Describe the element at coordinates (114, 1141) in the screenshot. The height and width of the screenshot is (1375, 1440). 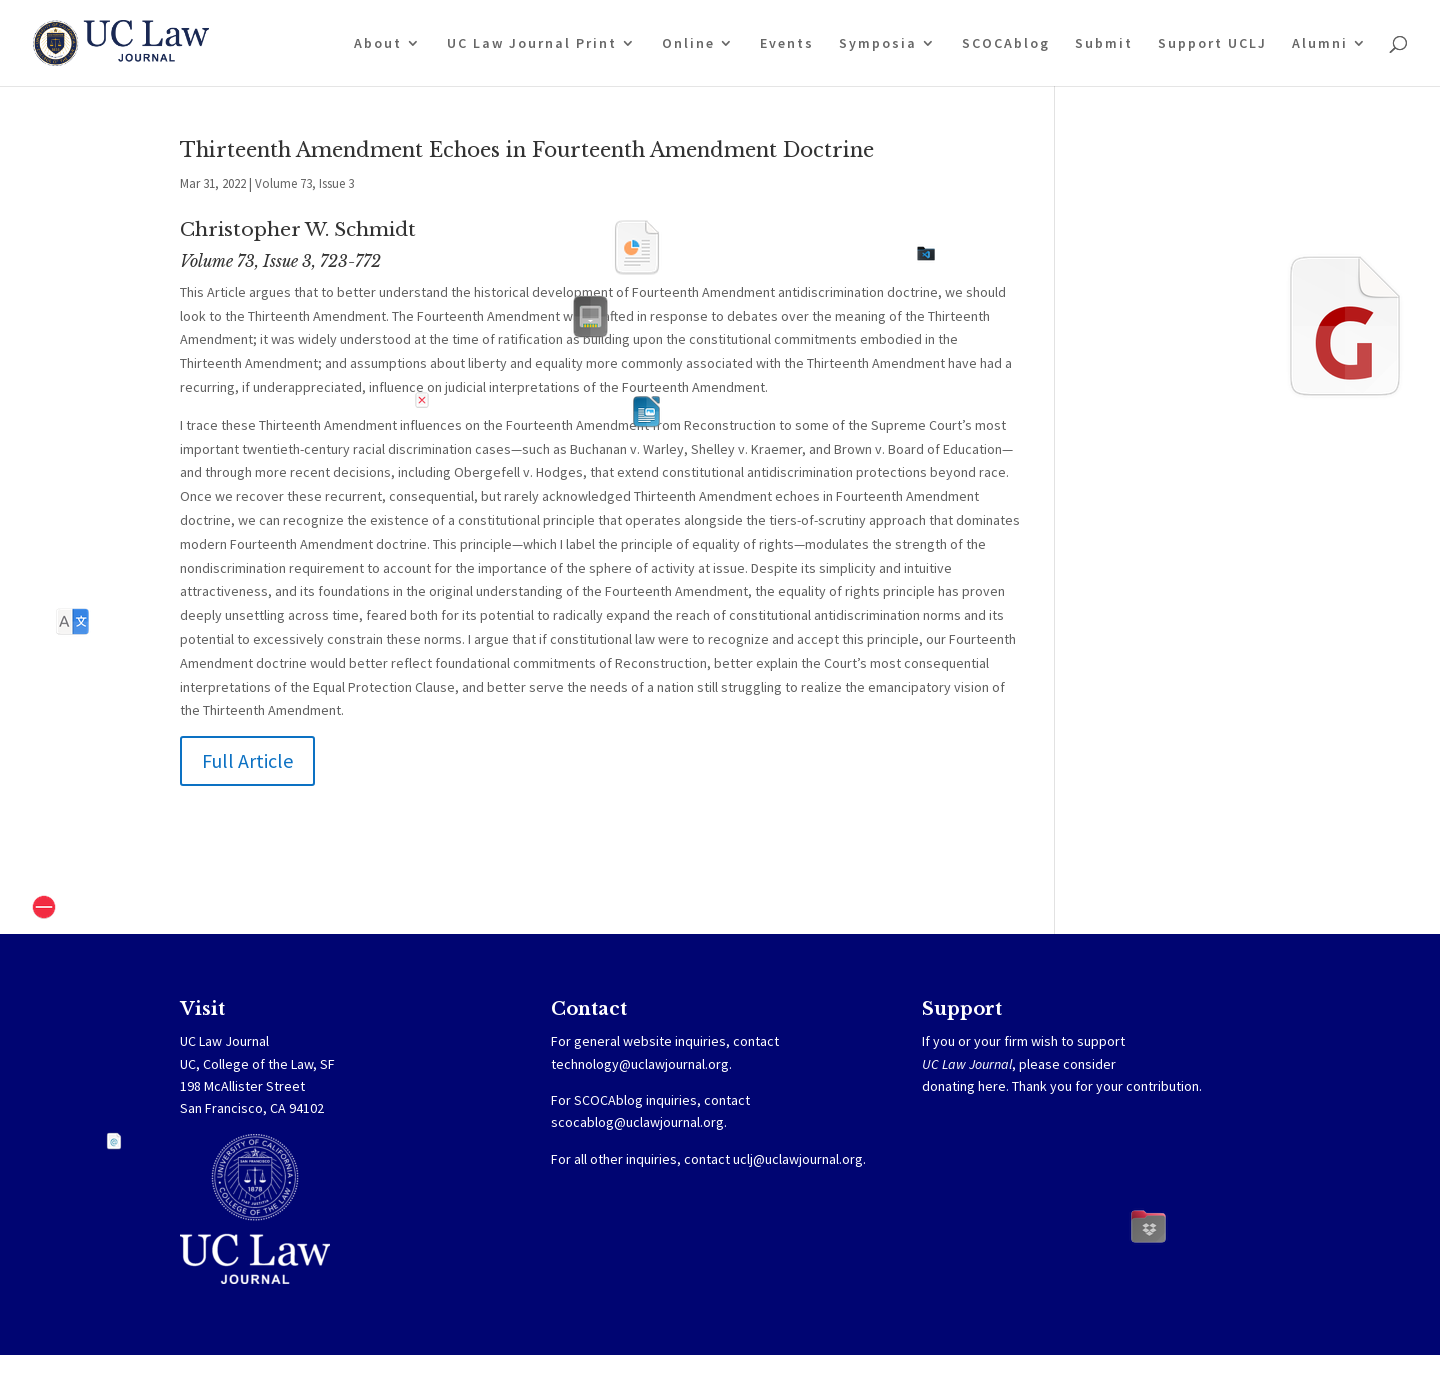
I see `an email message file` at that location.